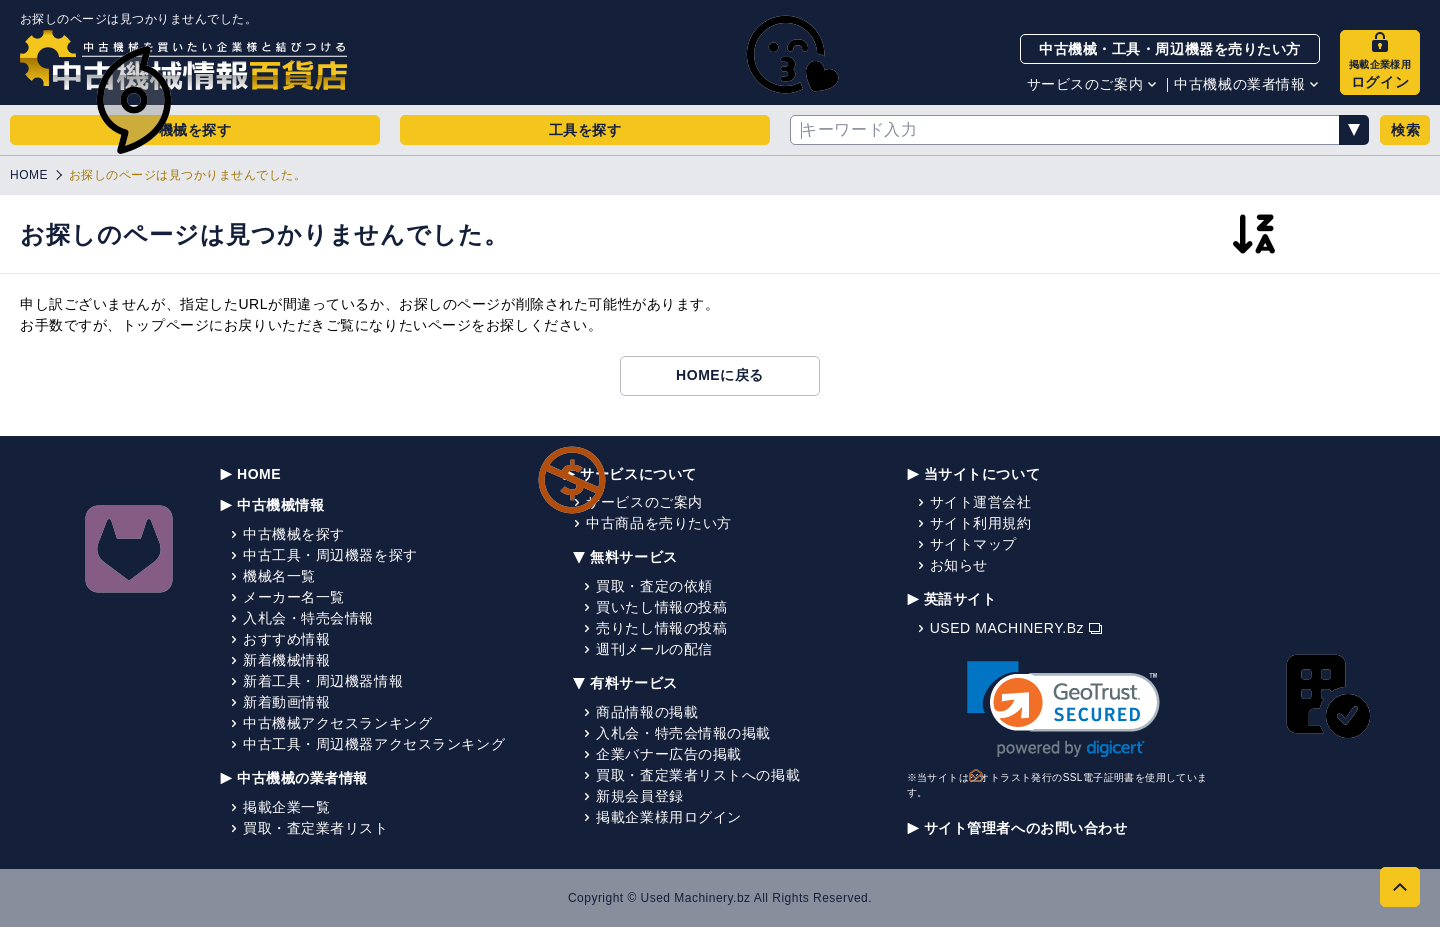 This screenshot has height=927, width=1440. What do you see at coordinates (976, 776) in the screenshot?
I see `view an opened or read email` at bounding box center [976, 776].